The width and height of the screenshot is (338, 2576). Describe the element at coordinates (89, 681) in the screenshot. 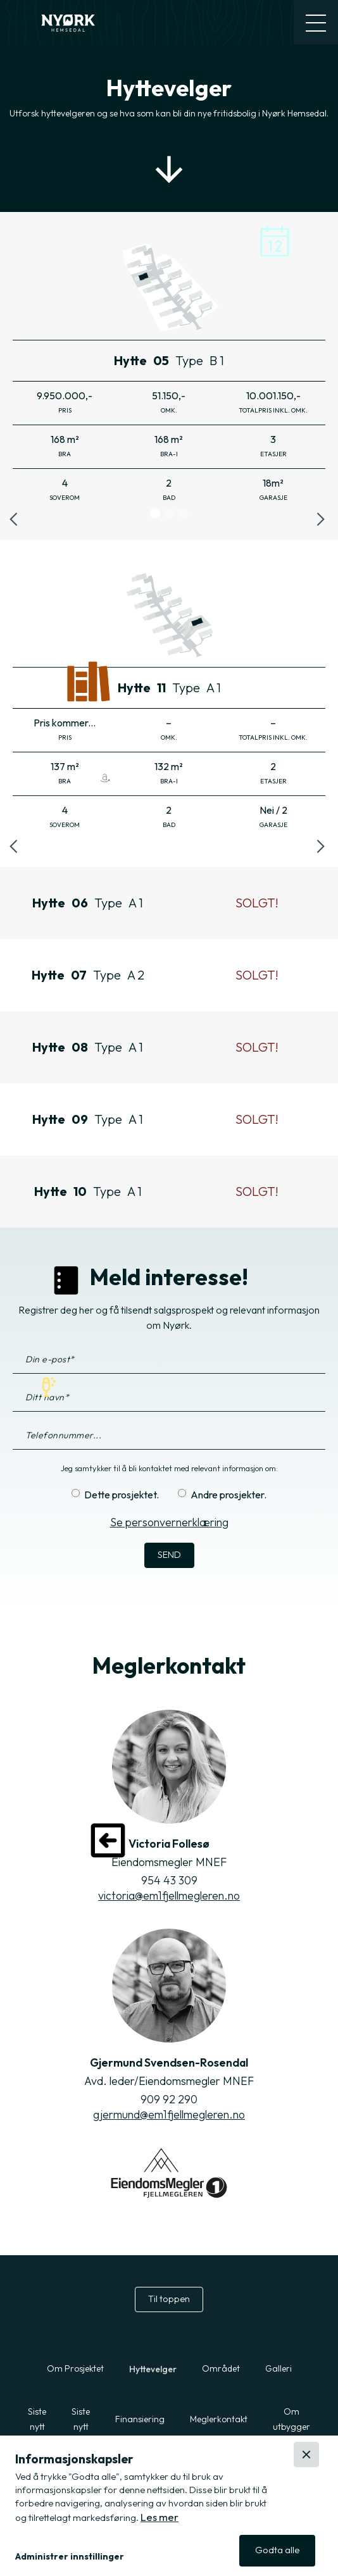

I see `access your saved books or media library` at that location.